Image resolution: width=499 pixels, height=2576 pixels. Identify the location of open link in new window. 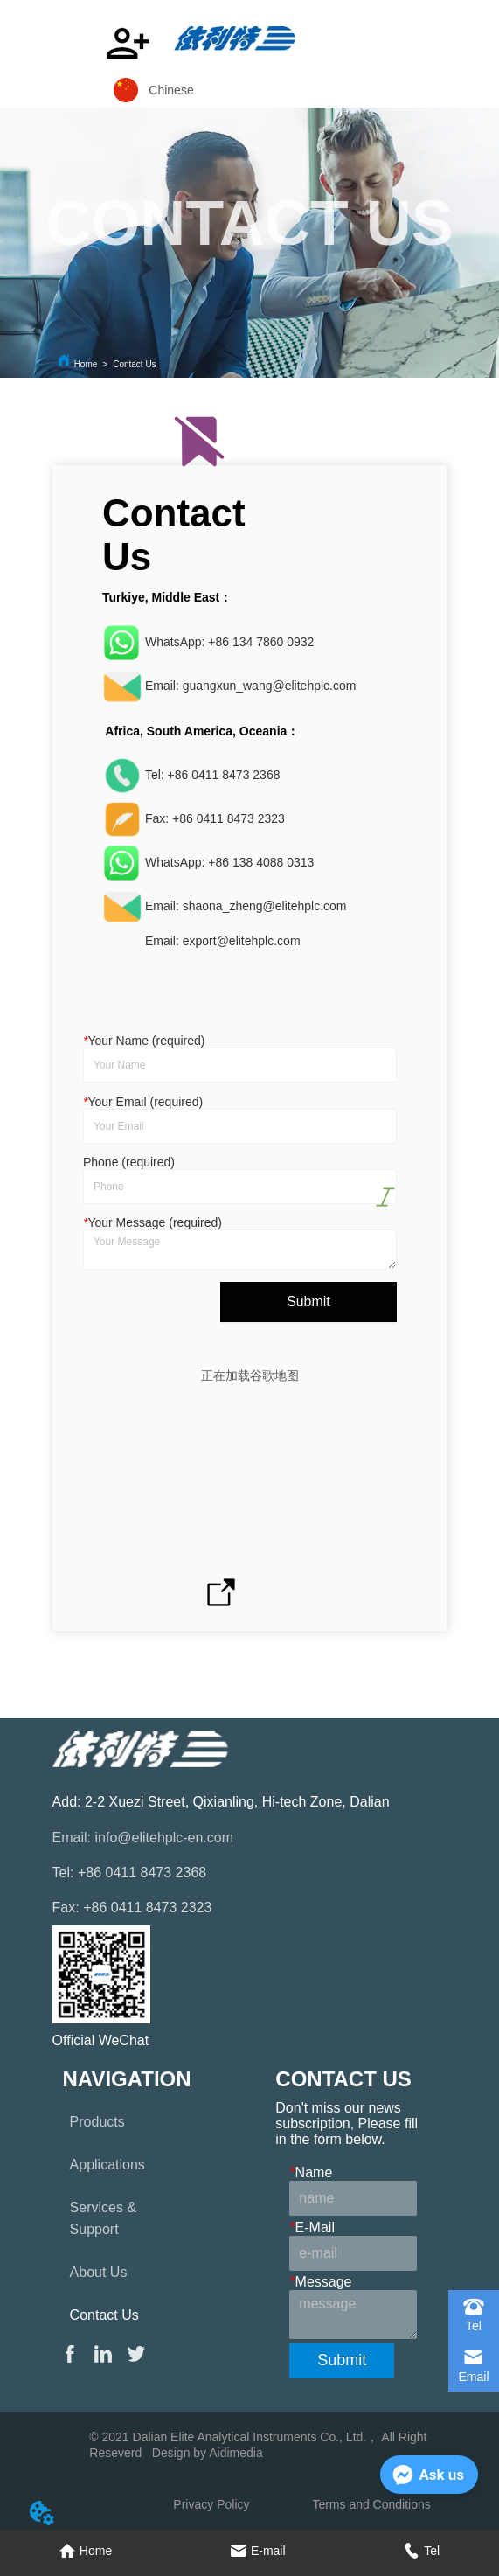
(221, 1592).